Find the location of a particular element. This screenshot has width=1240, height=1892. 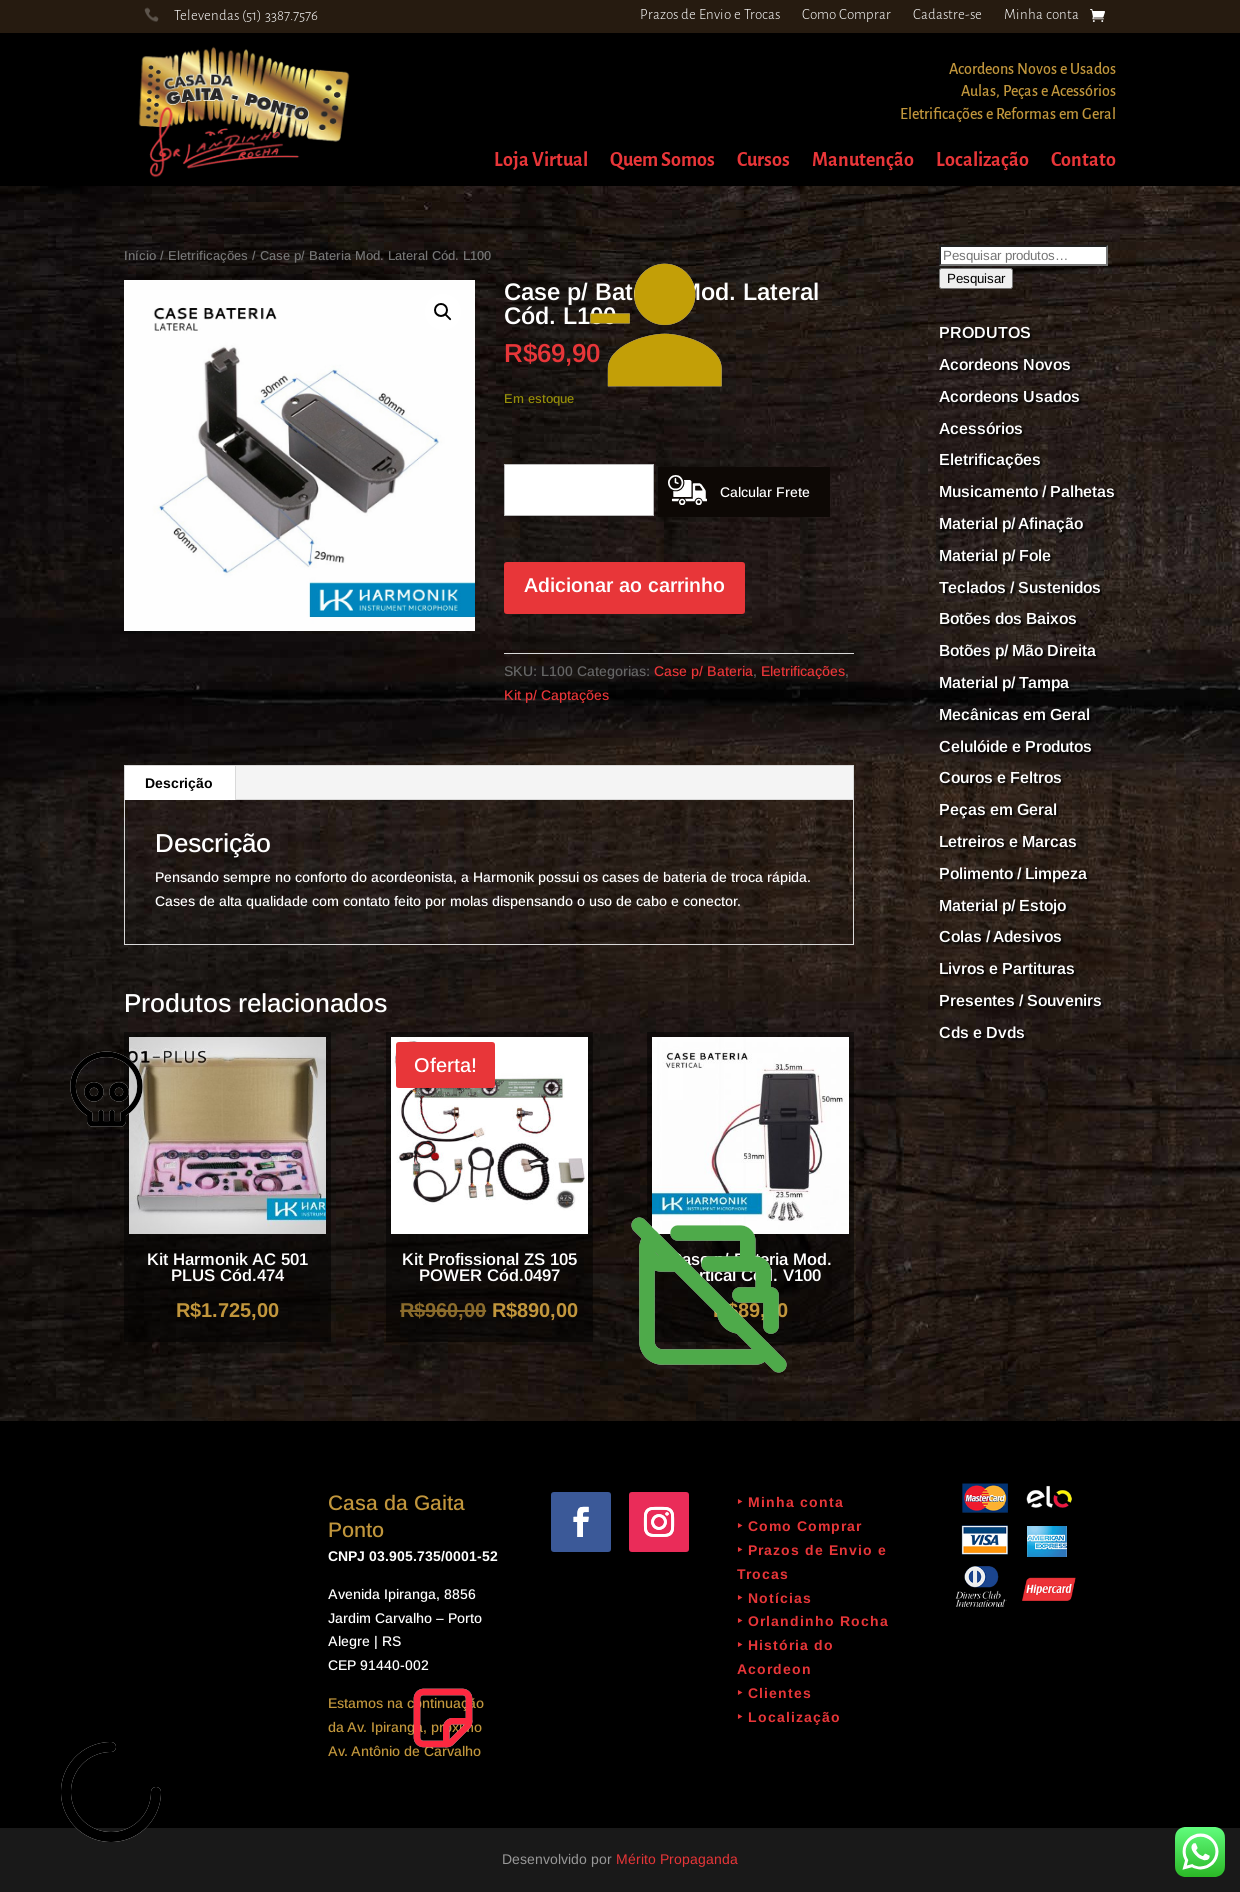

add a sticker to your message is located at coordinates (443, 1718).